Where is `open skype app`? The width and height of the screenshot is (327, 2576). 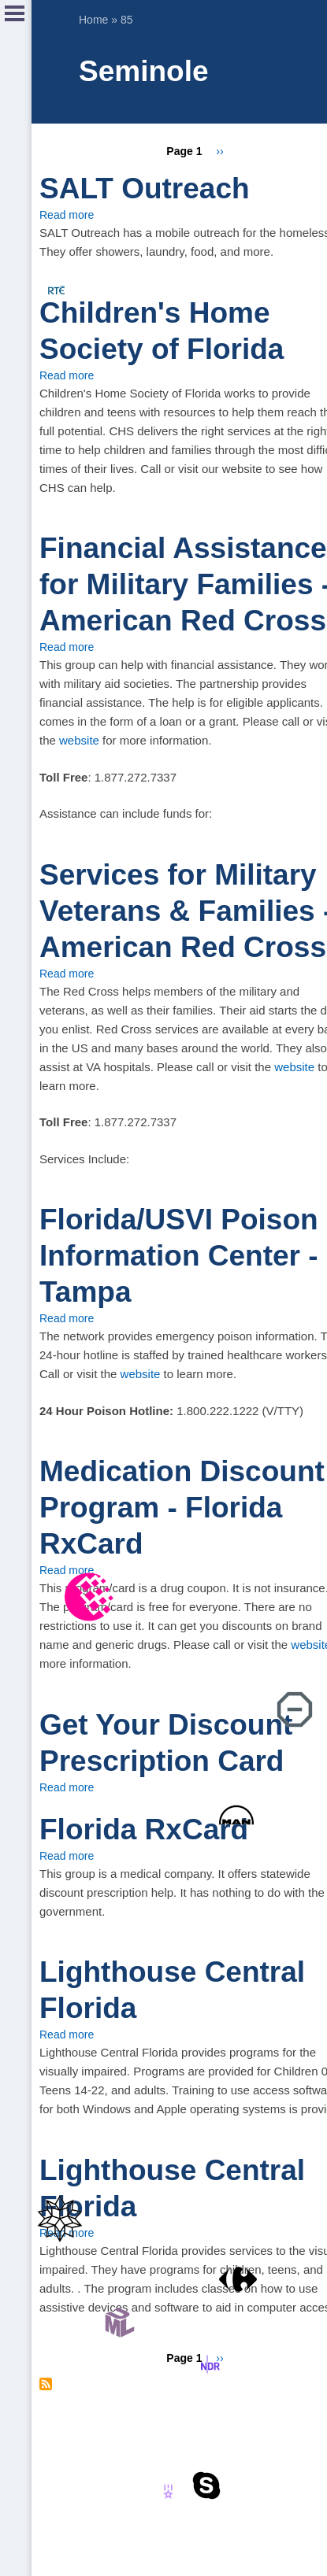
open skype app is located at coordinates (206, 2485).